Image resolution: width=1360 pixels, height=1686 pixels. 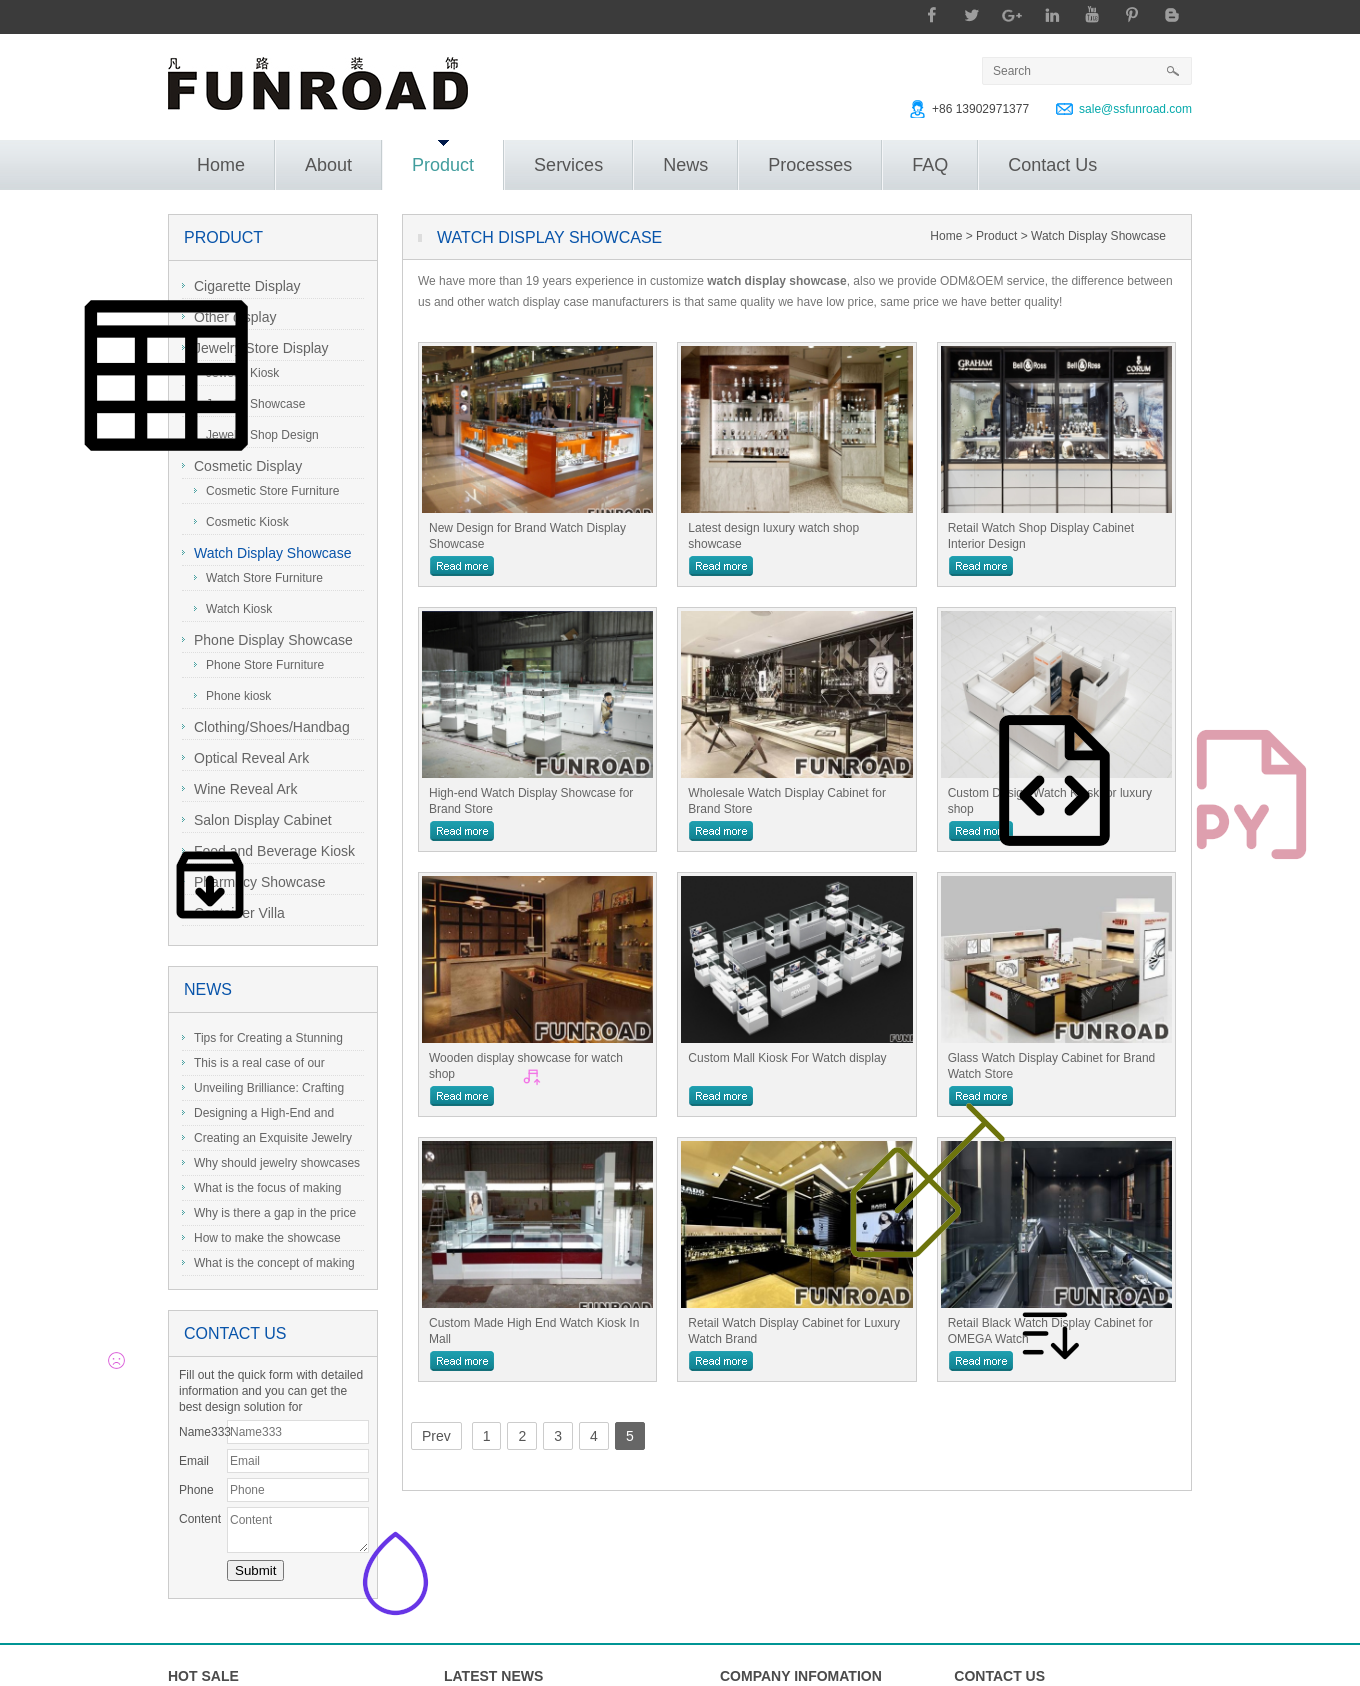 I want to click on increase music volume, so click(x=531, y=1076).